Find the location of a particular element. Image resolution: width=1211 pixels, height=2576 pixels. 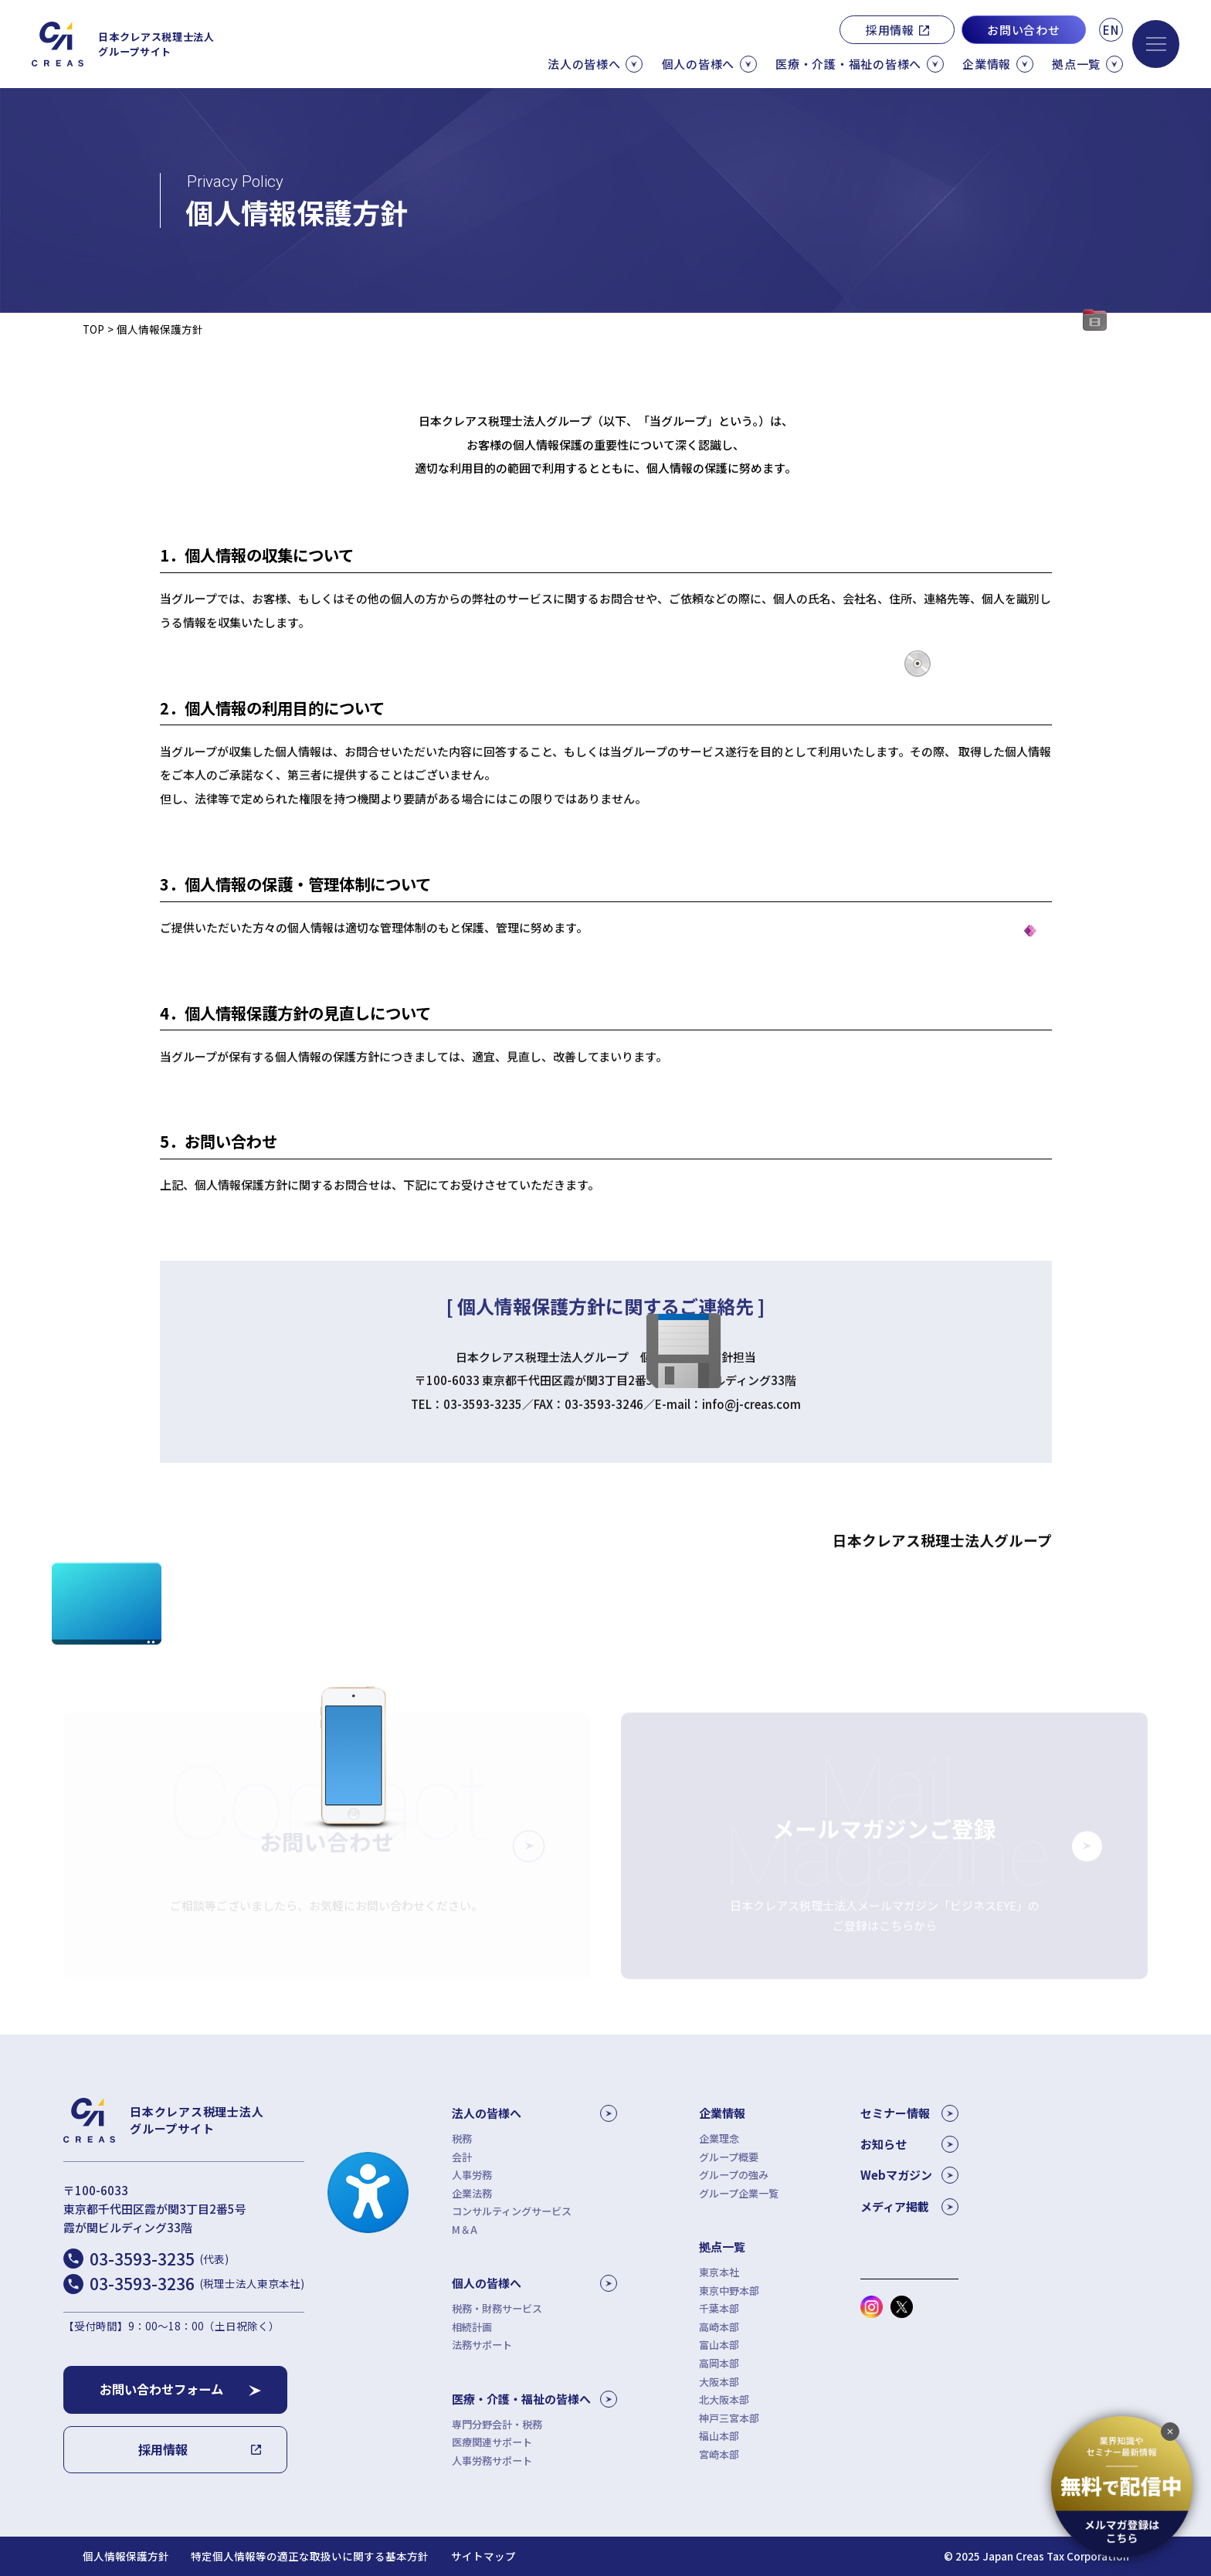

view desktop or return to home screen is located at coordinates (107, 1604).